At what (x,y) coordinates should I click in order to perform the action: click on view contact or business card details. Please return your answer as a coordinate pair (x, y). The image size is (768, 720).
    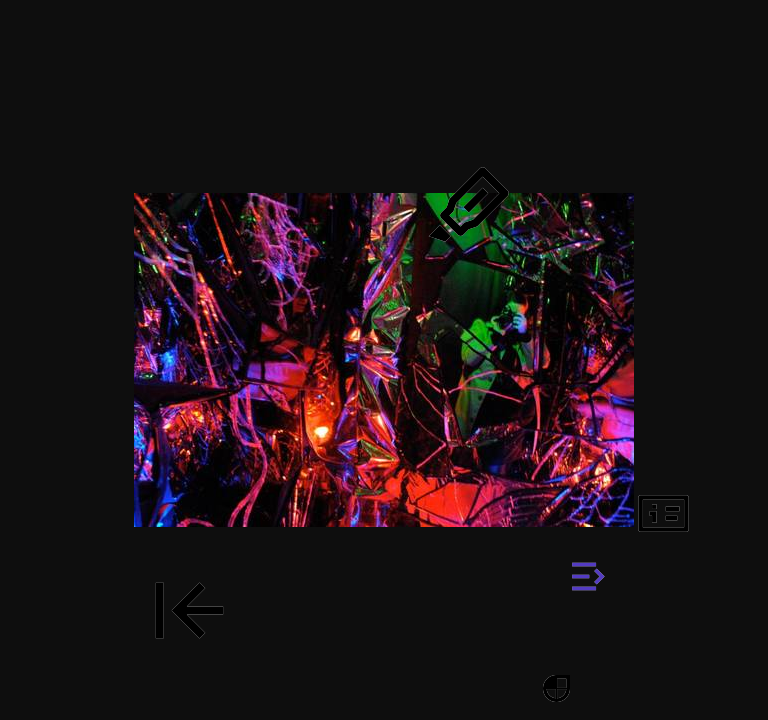
    Looking at the image, I should click on (663, 513).